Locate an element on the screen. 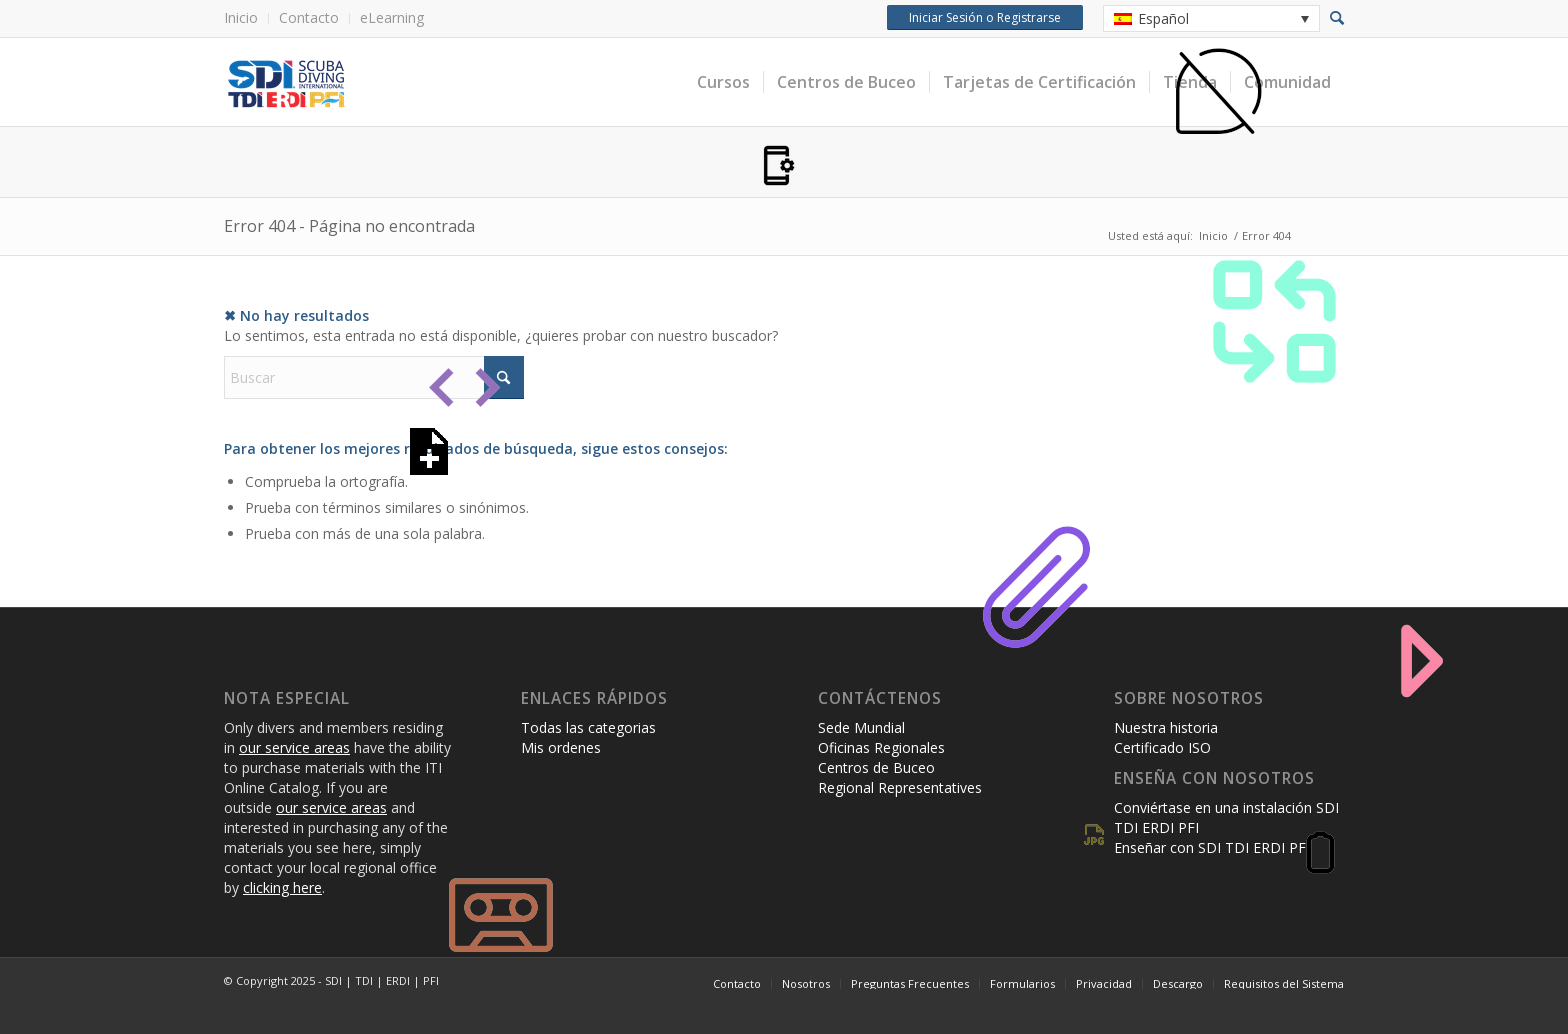 This screenshot has height=1034, width=1568. view or open a JPG image file is located at coordinates (1094, 835).